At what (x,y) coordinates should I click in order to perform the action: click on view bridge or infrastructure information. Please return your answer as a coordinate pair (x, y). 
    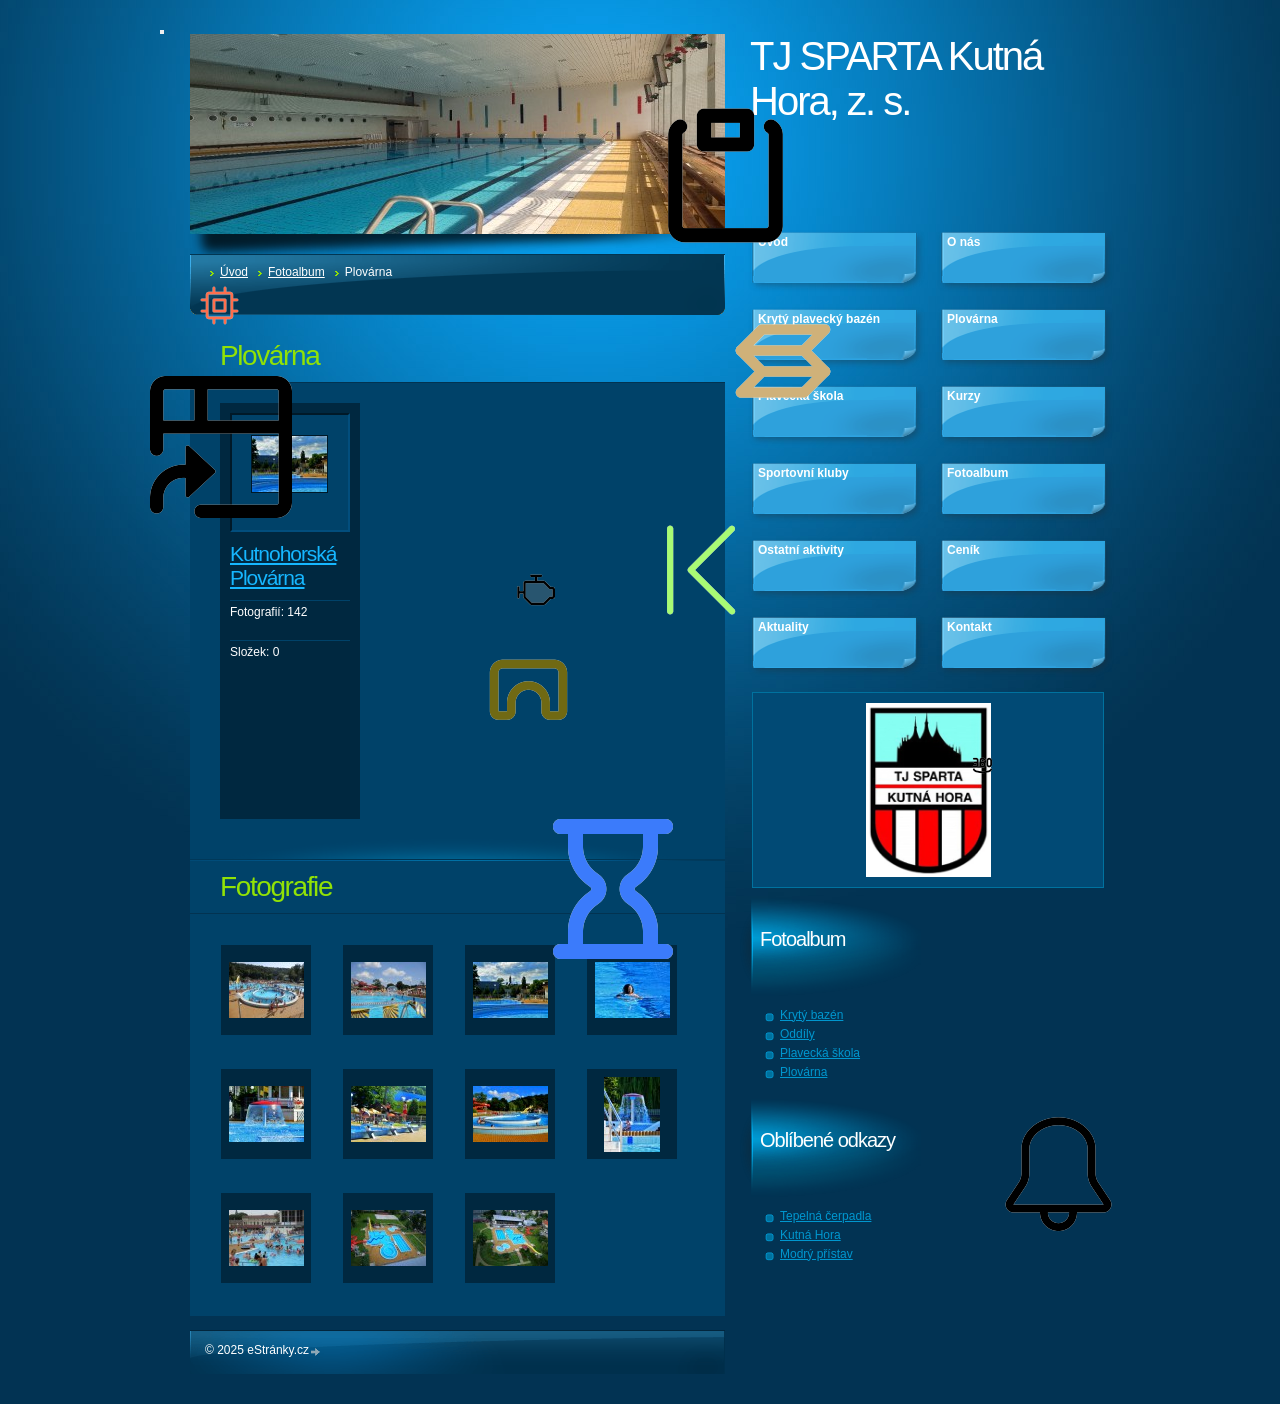
    Looking at the image, I should click on (528, 685).